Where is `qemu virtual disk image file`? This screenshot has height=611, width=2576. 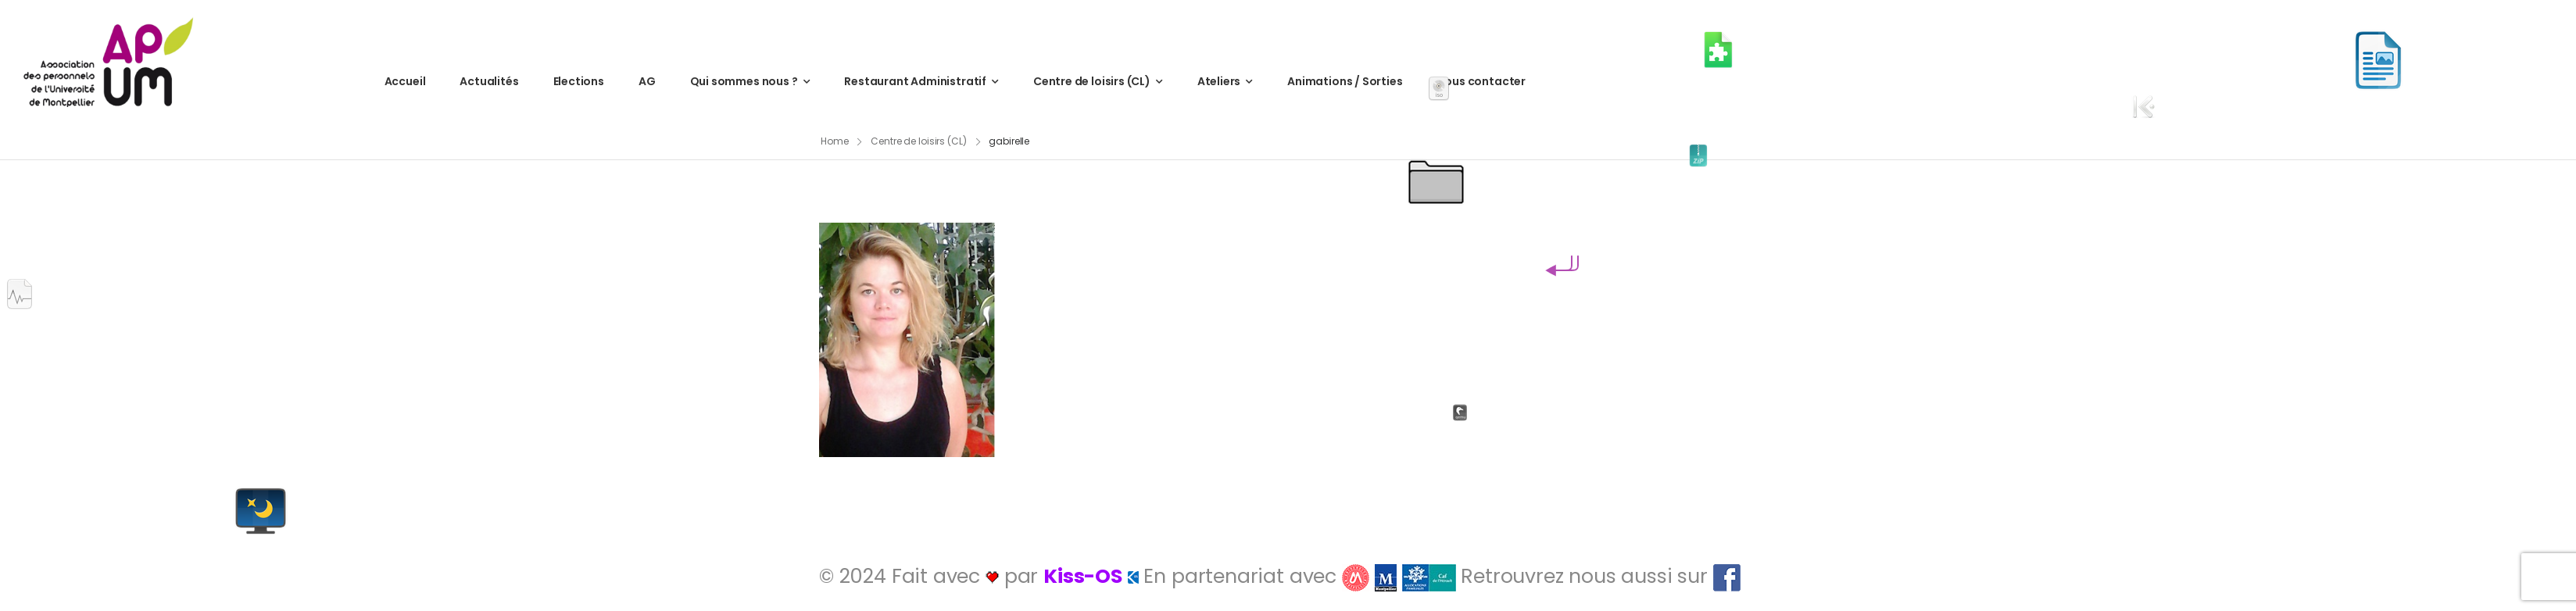
qemu virtual disk image file is located at coordinates (1460, 413).